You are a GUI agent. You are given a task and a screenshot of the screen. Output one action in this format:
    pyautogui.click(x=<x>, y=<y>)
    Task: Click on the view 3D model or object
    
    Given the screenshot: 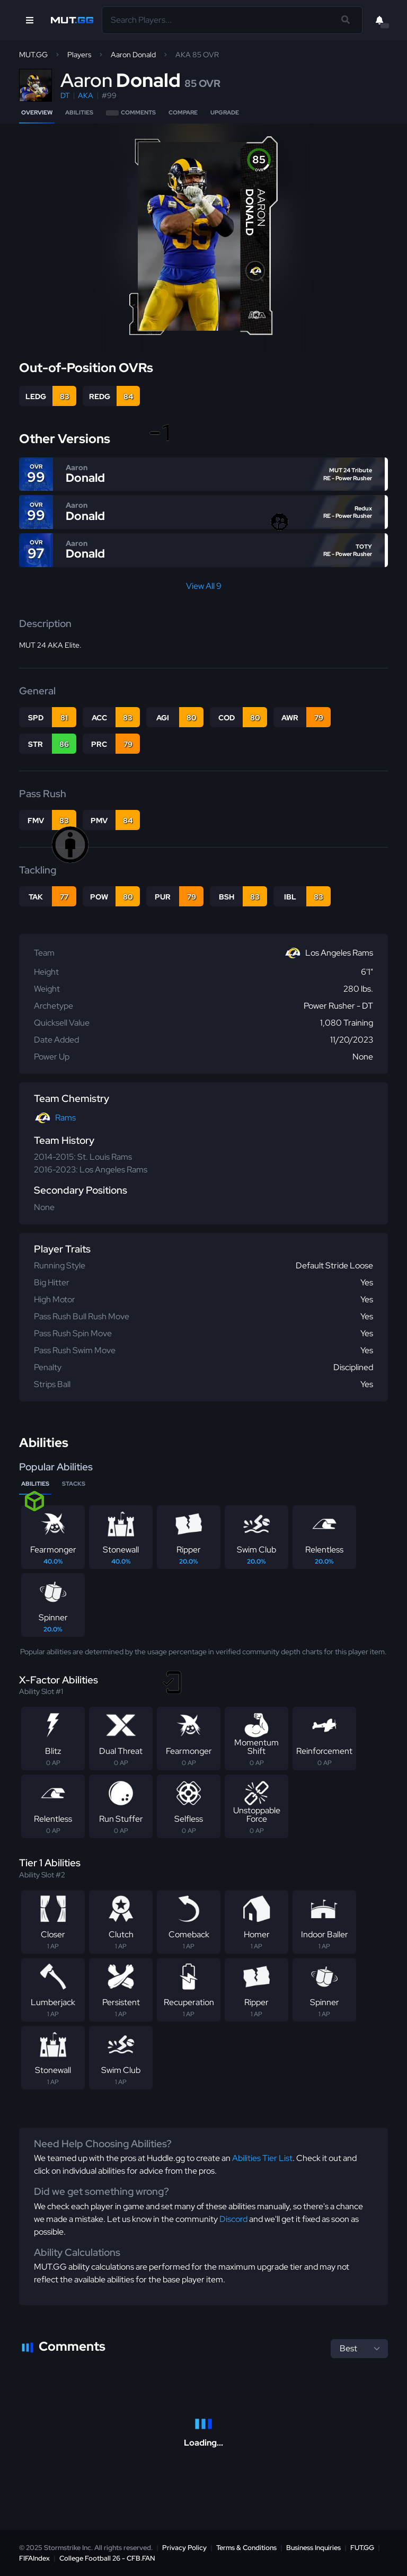 What is the action you would take?
    pyautogui.click(x=34, y=1501)
    